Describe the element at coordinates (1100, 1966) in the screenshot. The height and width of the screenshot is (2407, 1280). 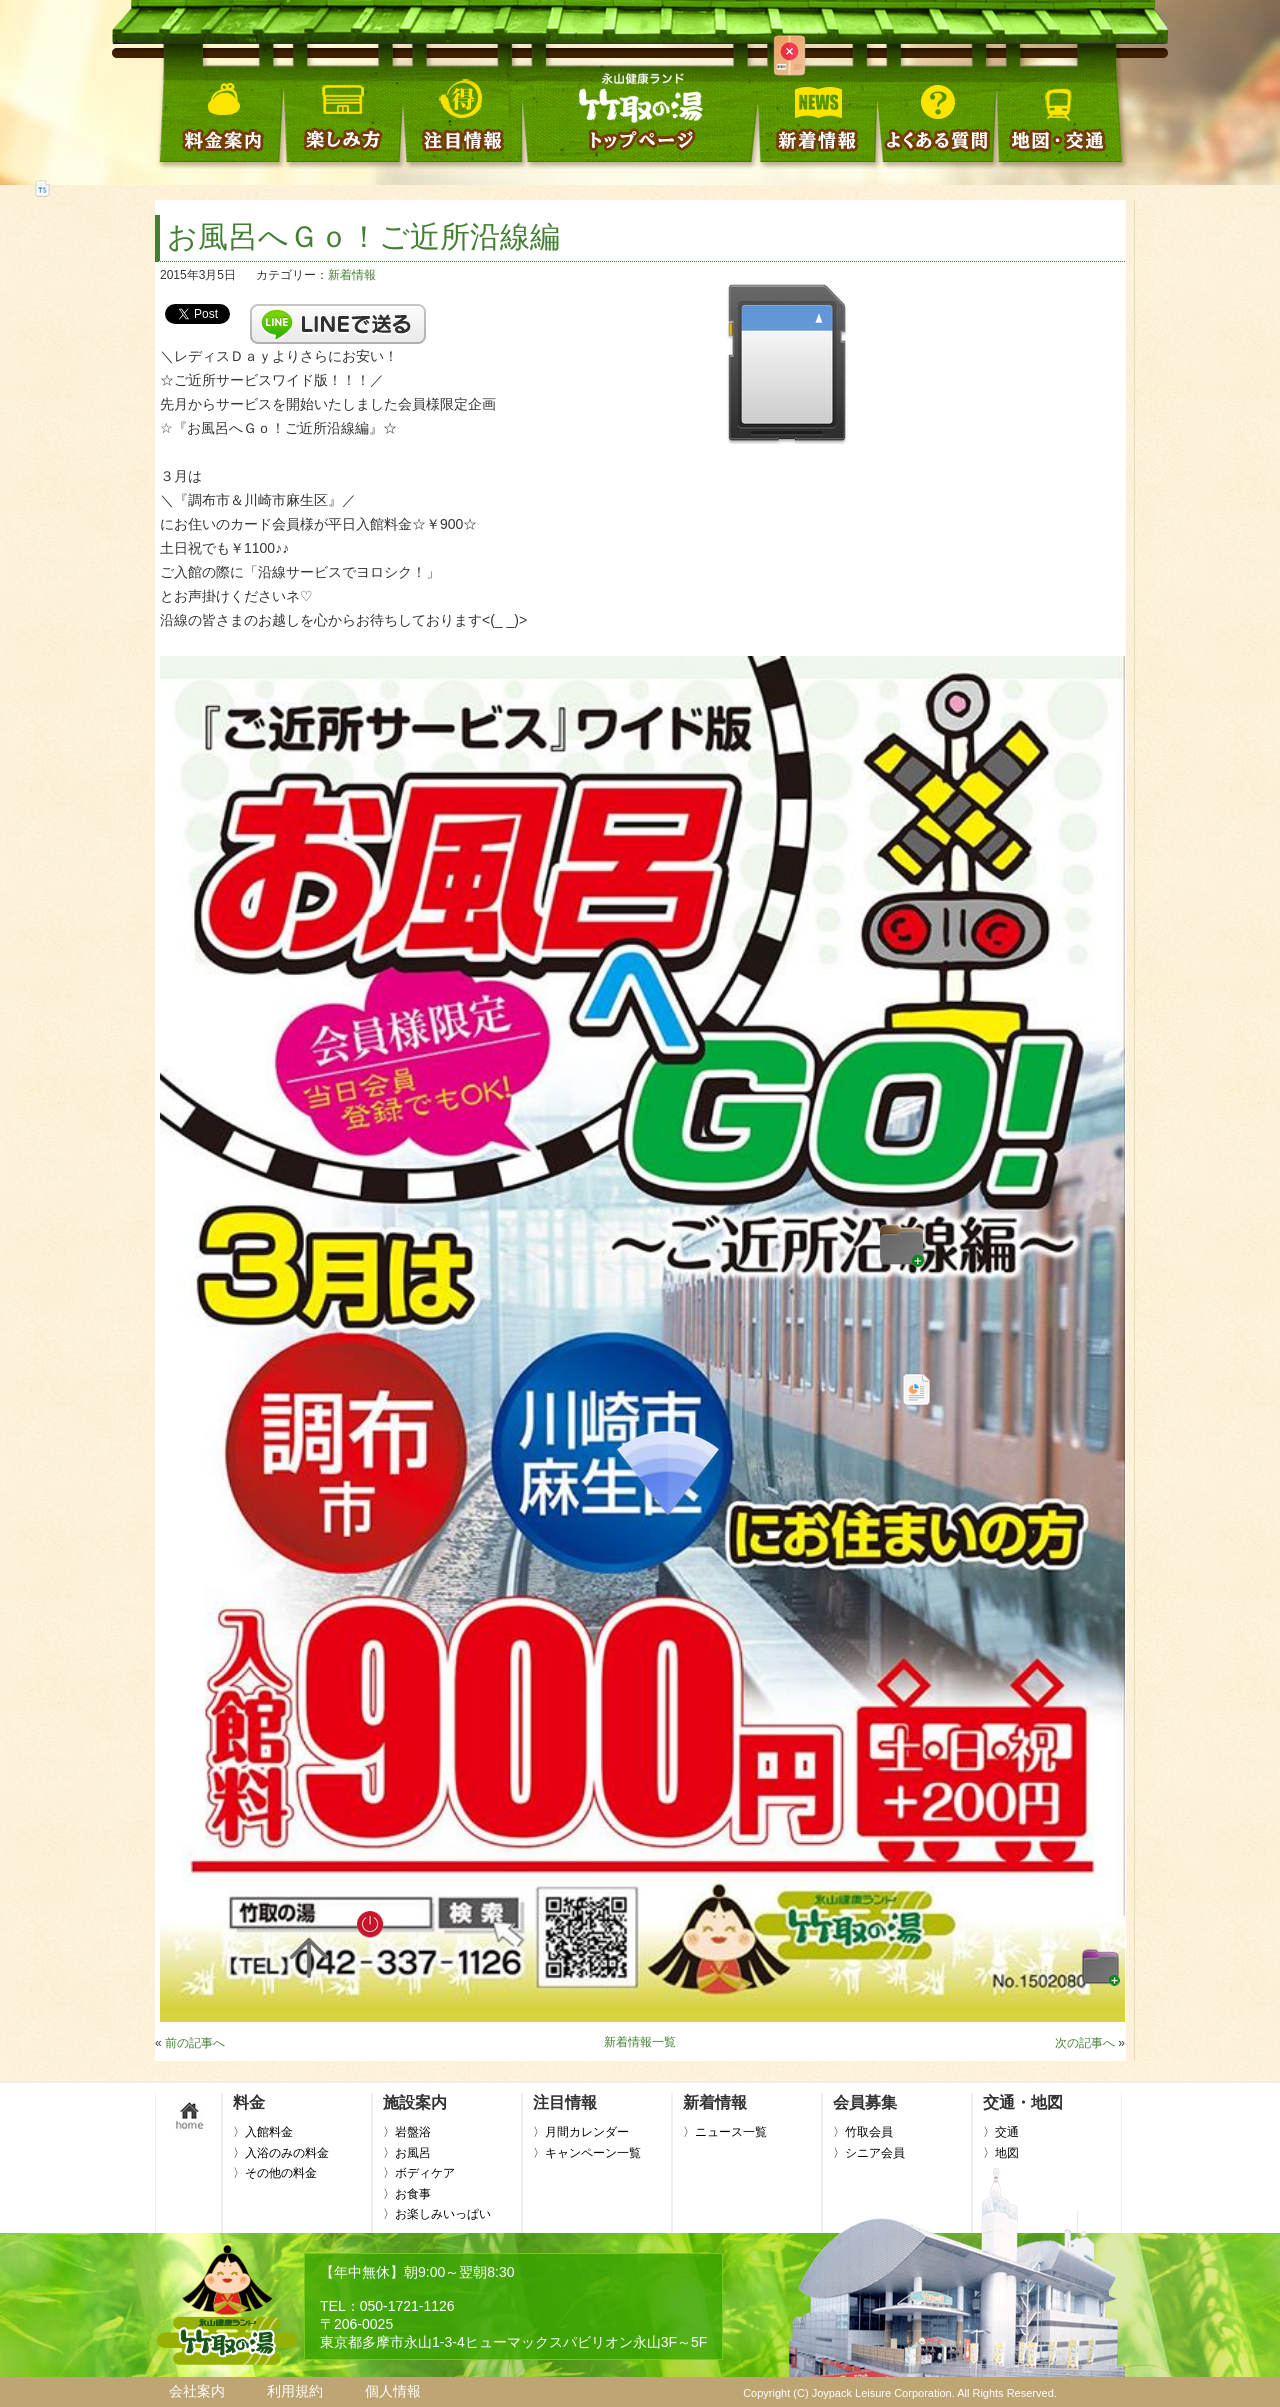
I see `create a new folder` at that location.